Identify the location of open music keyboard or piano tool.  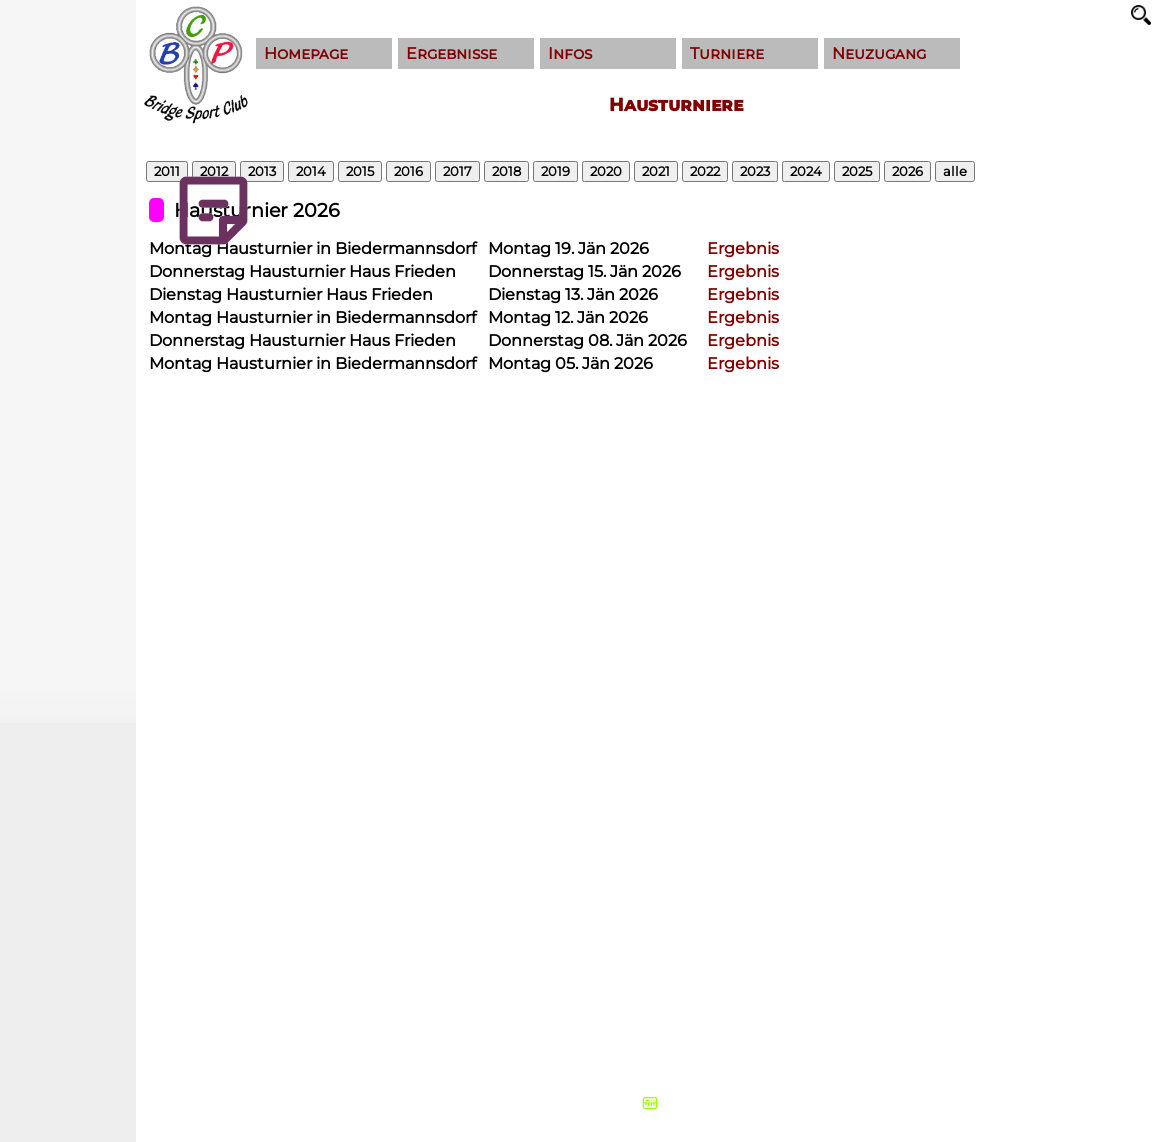
(650, 1103).